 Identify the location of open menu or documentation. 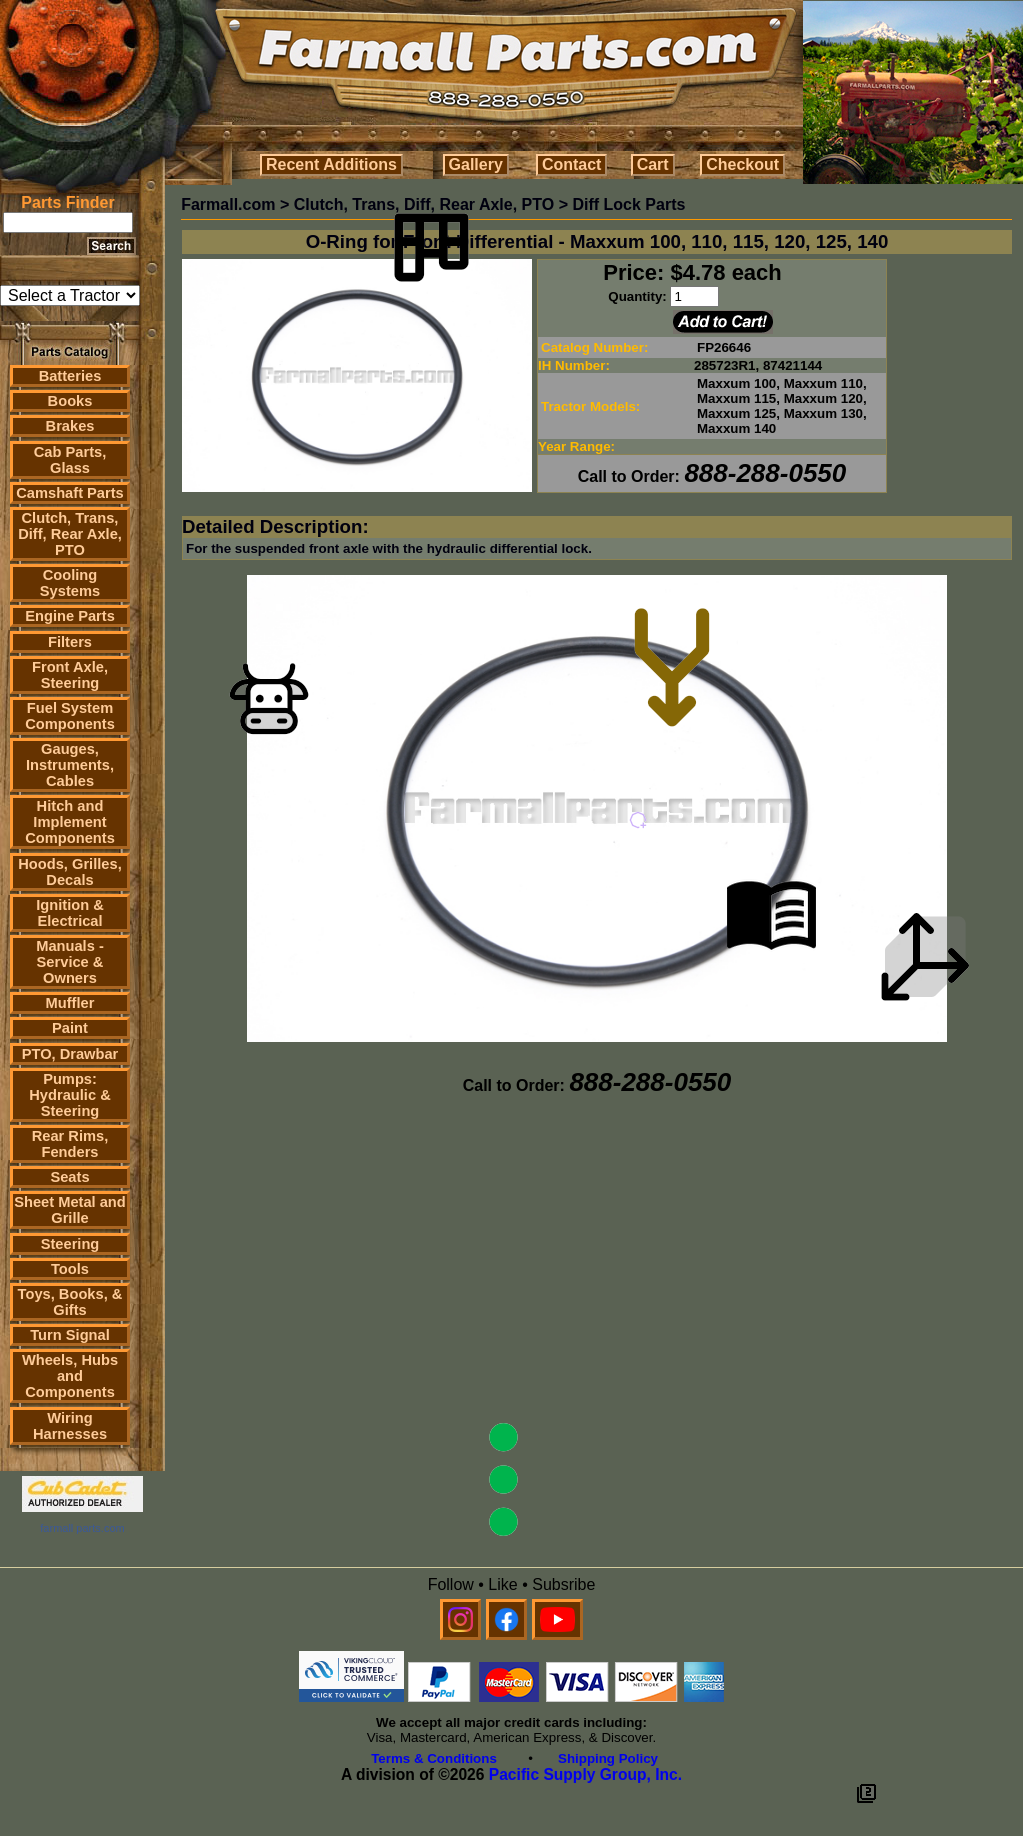
(771, 911).